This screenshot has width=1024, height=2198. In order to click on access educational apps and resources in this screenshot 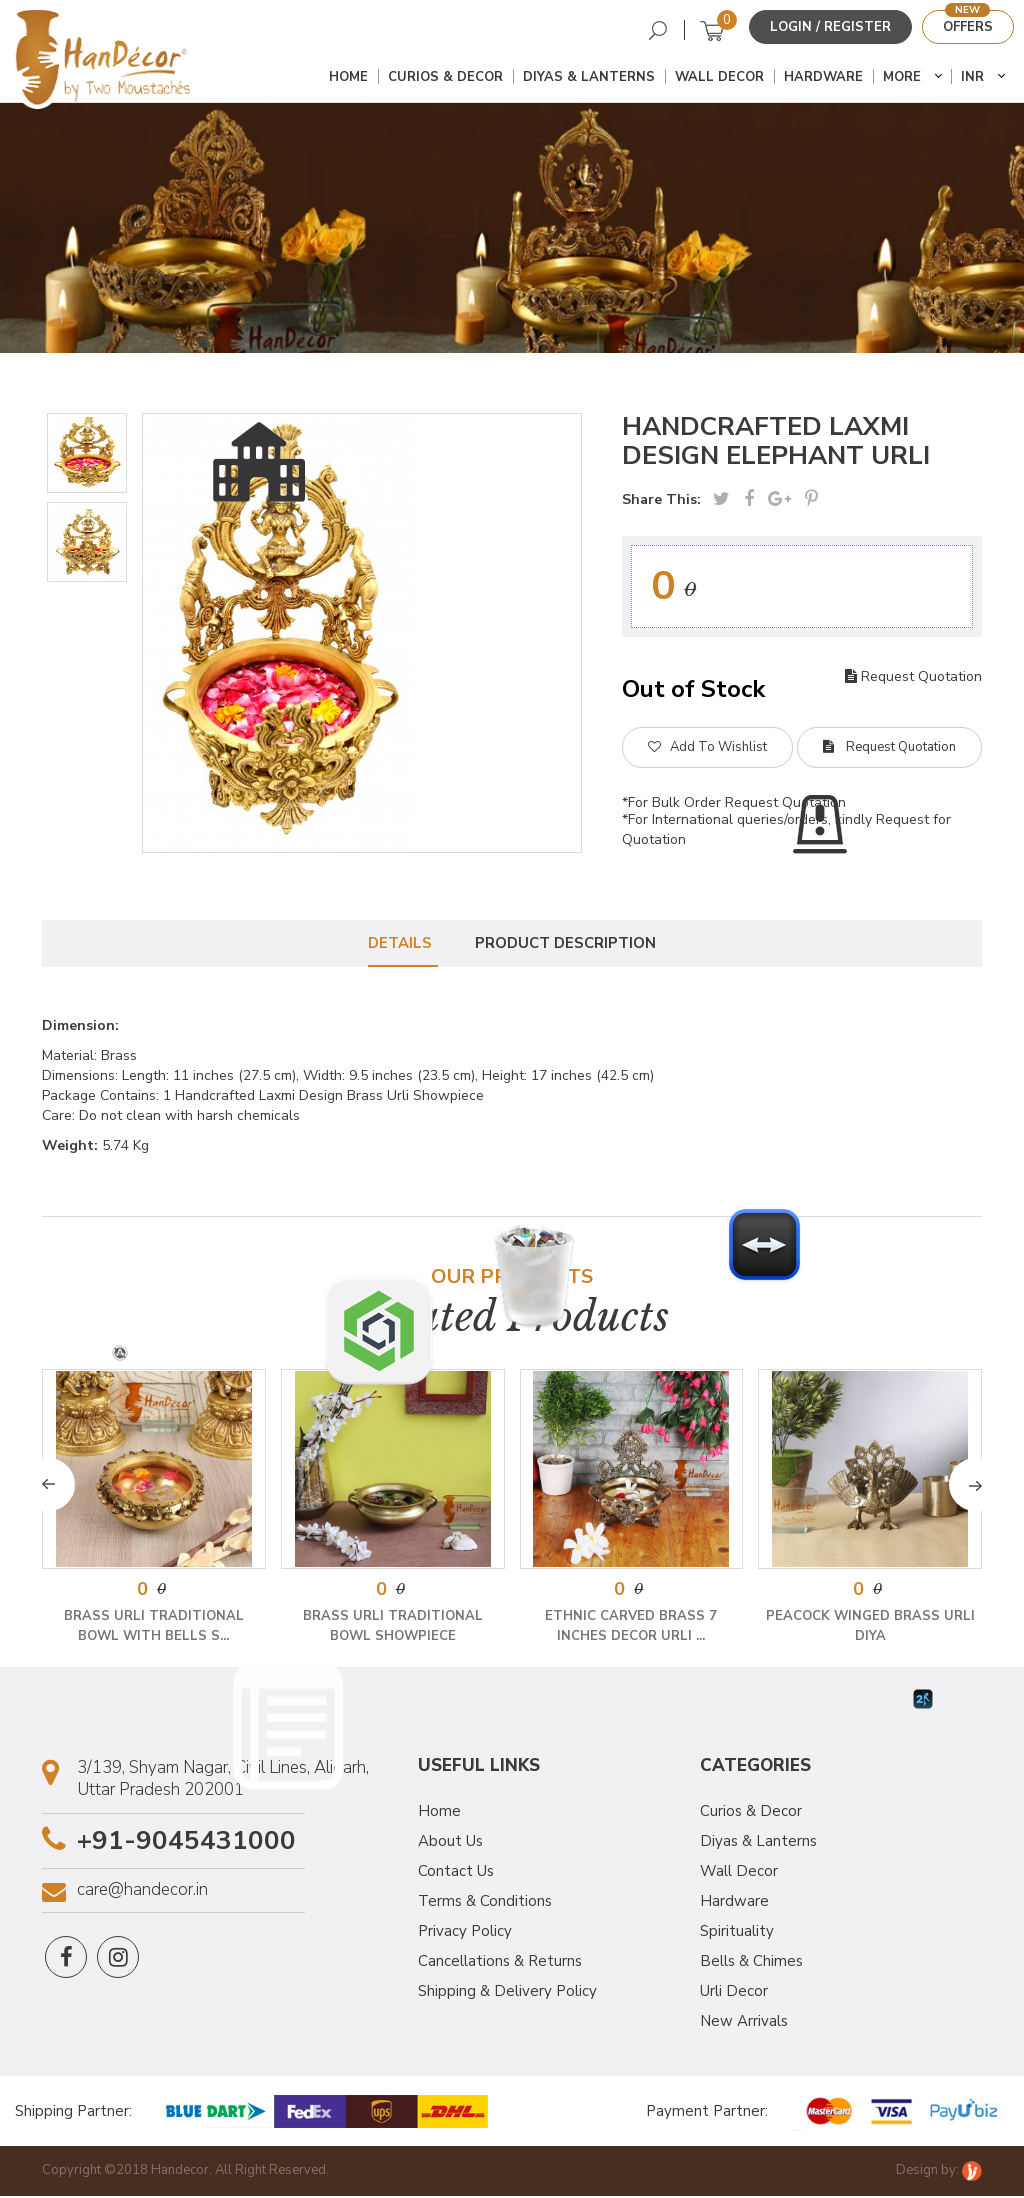, I will do `click(256, 465)`.